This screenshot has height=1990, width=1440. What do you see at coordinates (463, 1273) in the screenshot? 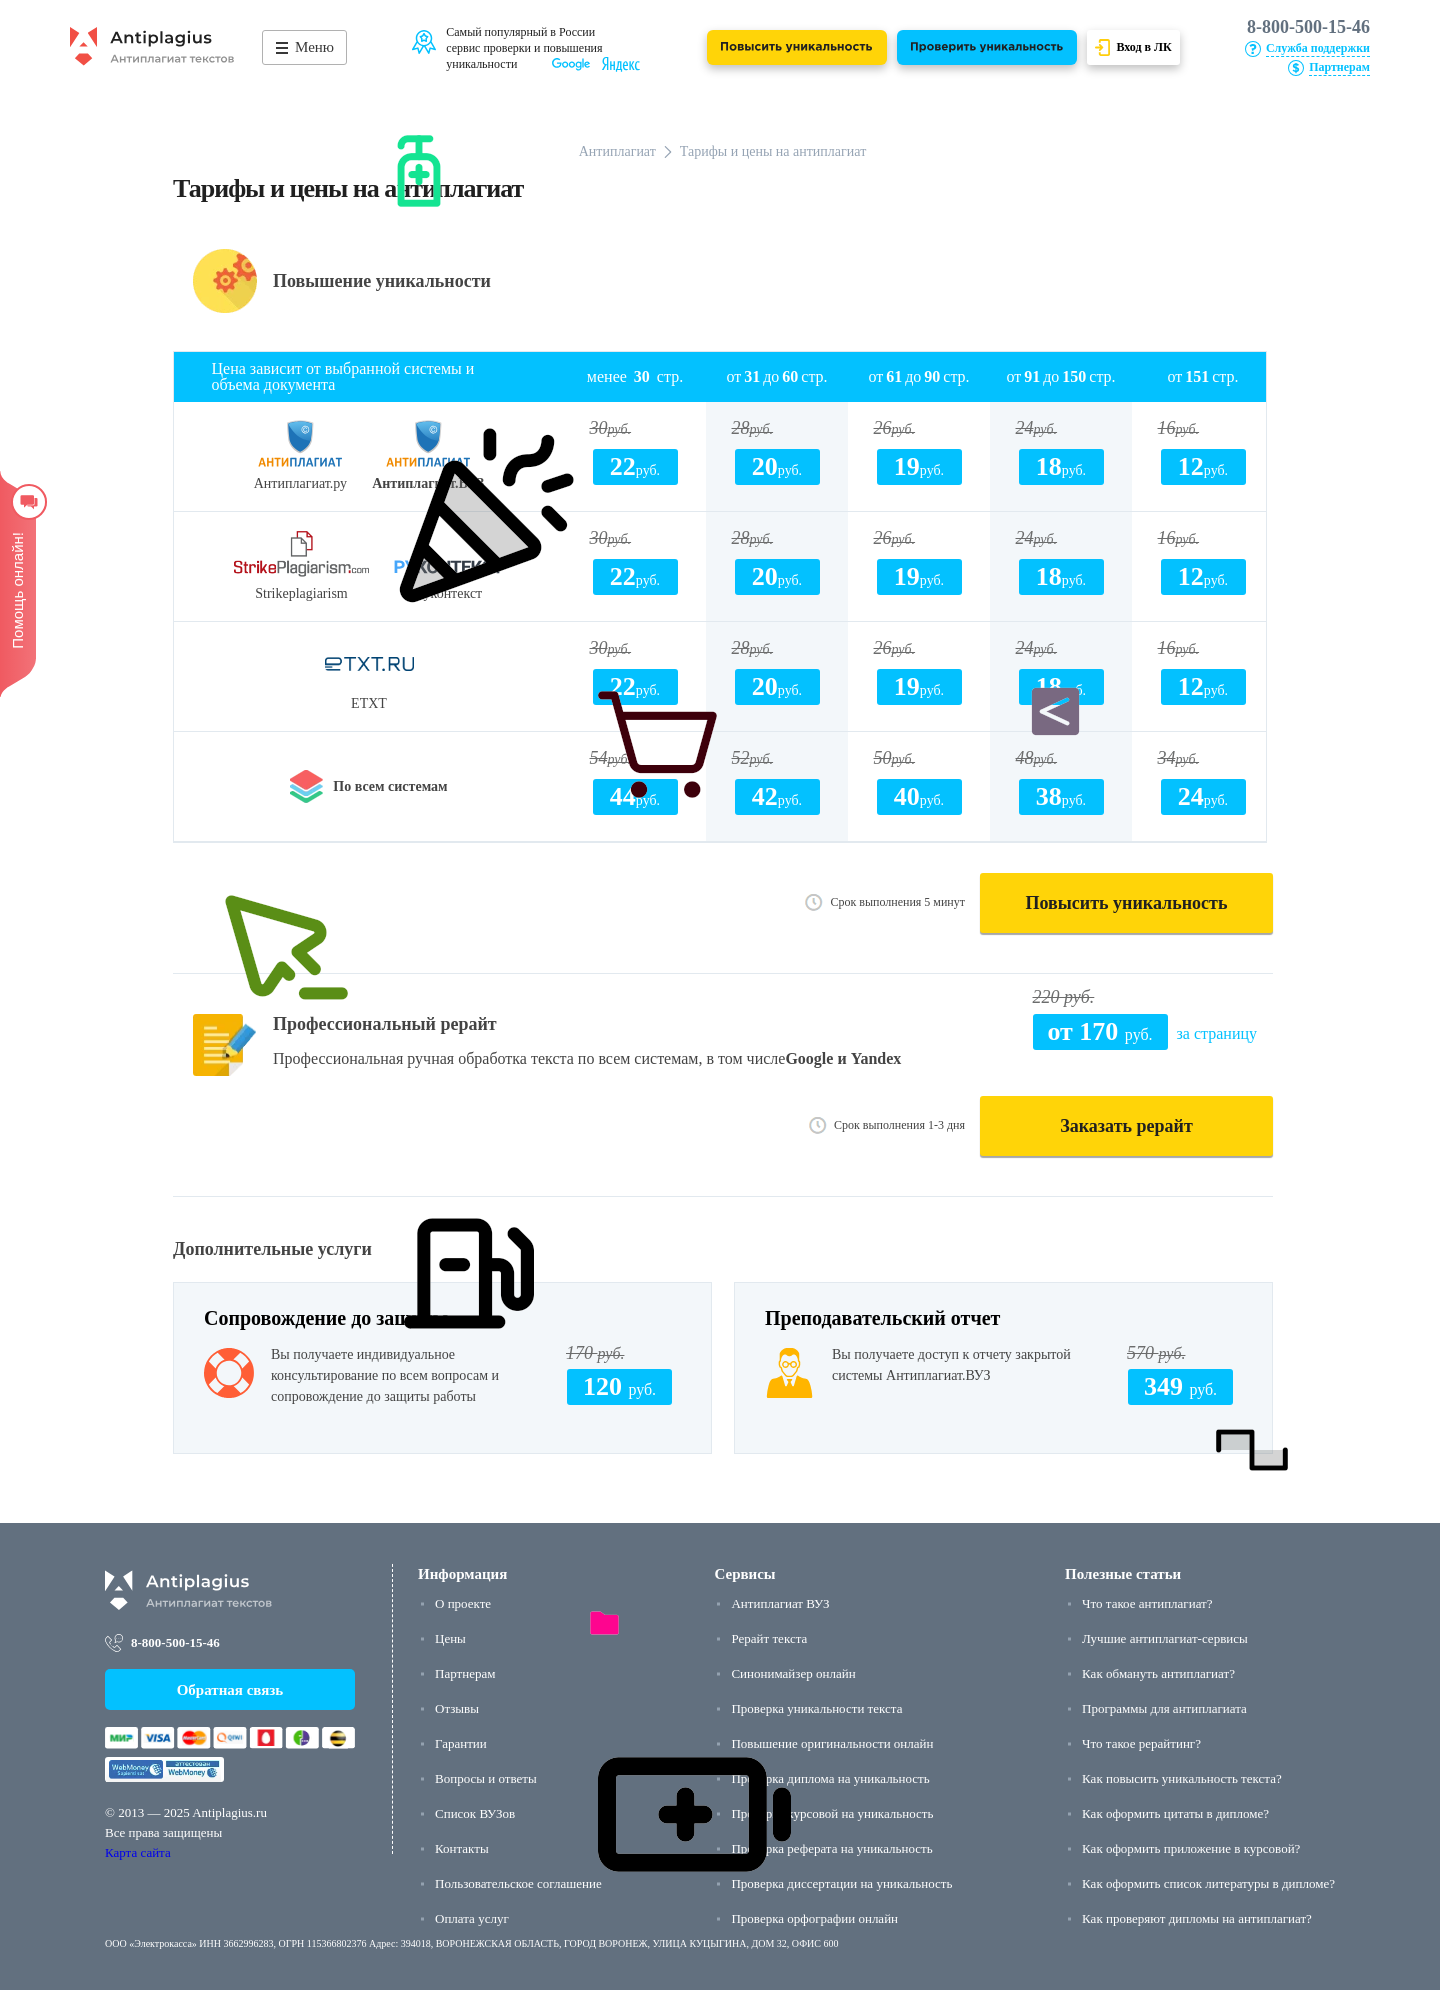
I see `find nearby gas stations` at bounding box center [463, 1273].